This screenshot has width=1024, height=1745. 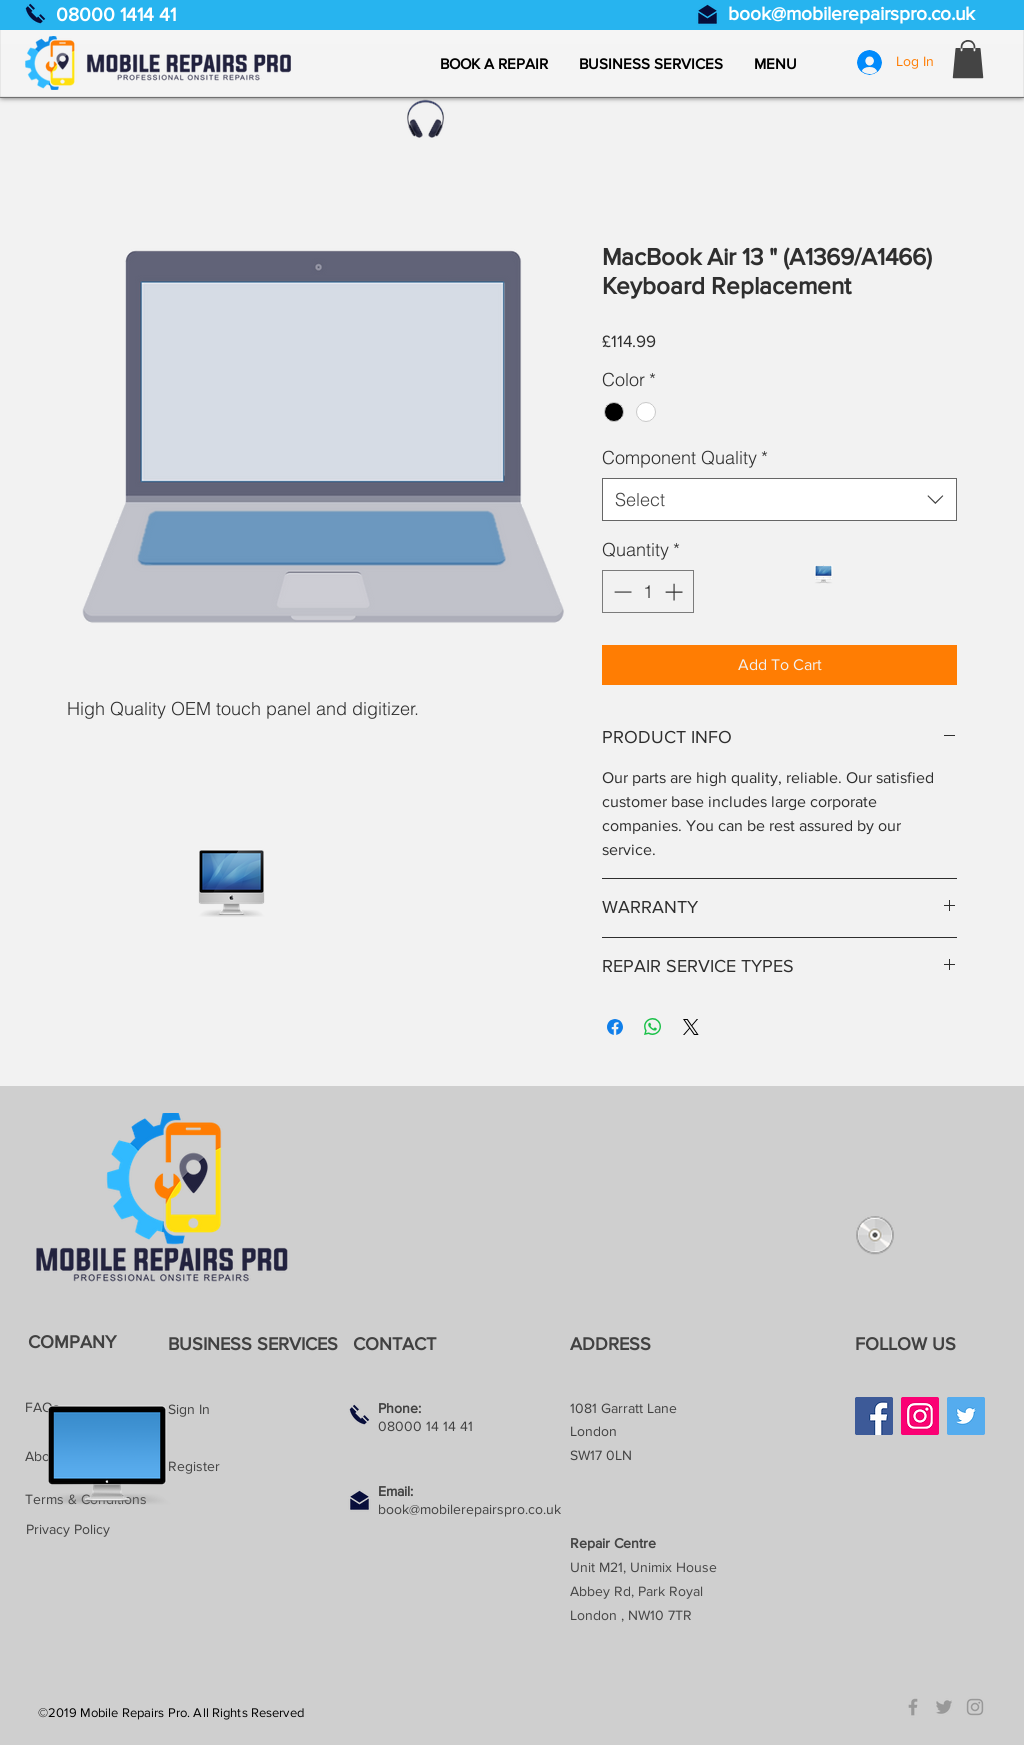 I want to click on represents an iMac desktop computer, so click(x=231, y=869).